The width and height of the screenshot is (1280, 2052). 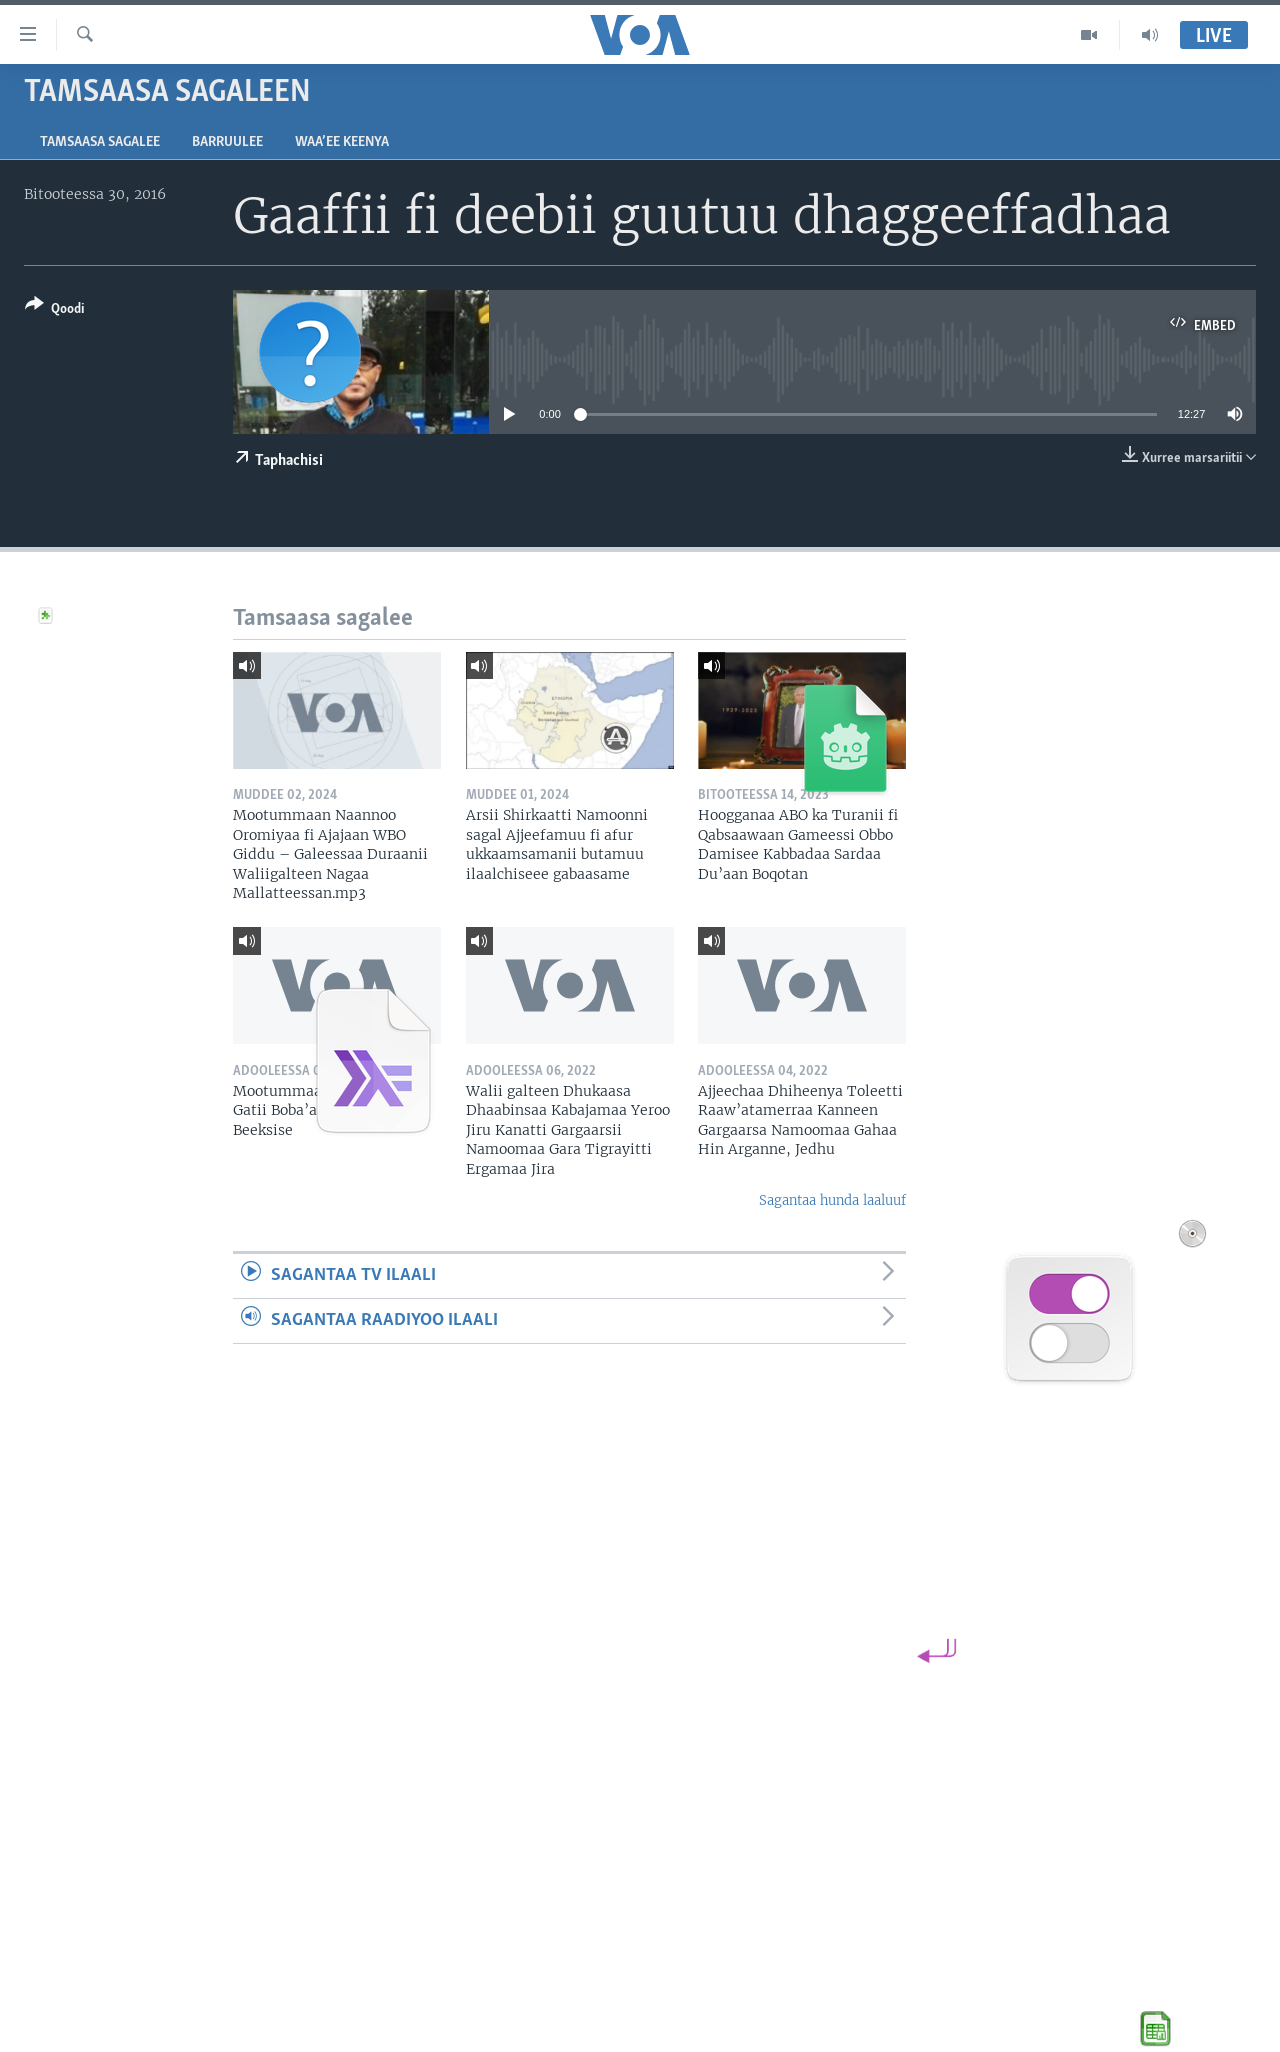 What do you see at coordinates (45, 615) in the screenshot?
I see `an extension or plugin file type` at bounding box center [45, 615].